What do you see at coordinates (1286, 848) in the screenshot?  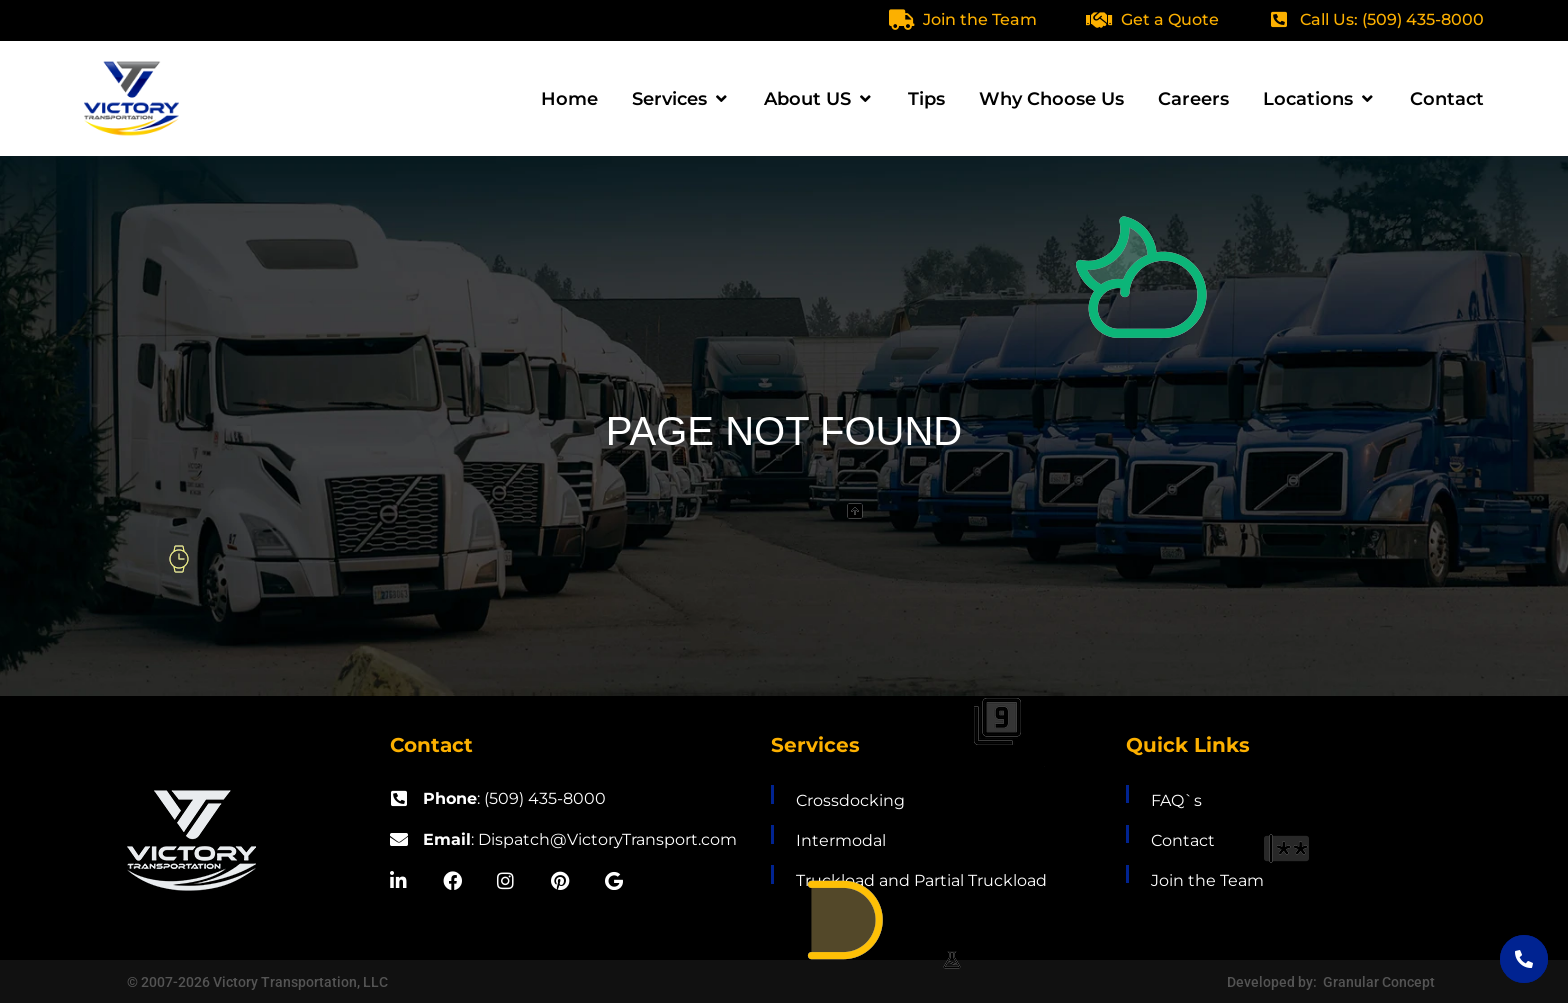 I see `enter or manage your password` at bounding box center [1286, 848].